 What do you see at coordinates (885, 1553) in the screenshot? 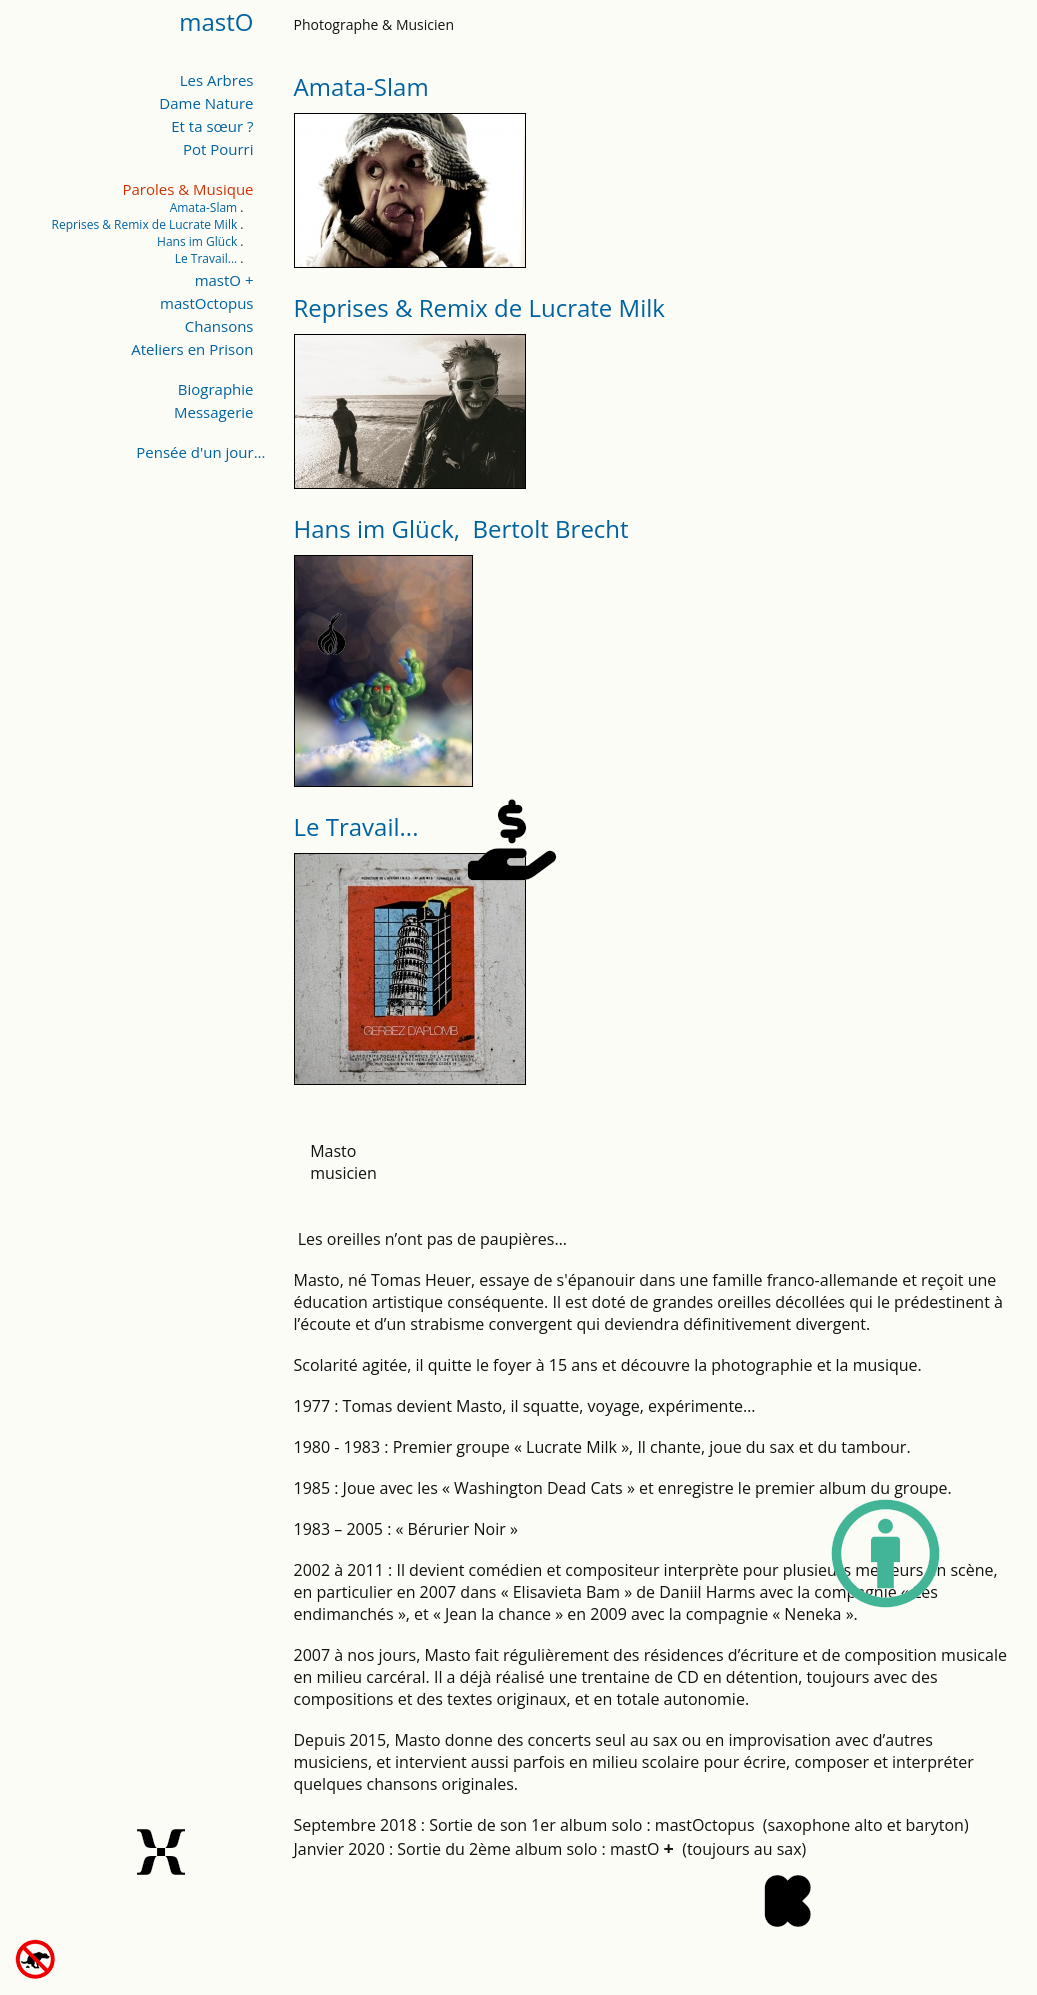
I see `creative commons attribution license indicator` at bounding box center [885, 1553].